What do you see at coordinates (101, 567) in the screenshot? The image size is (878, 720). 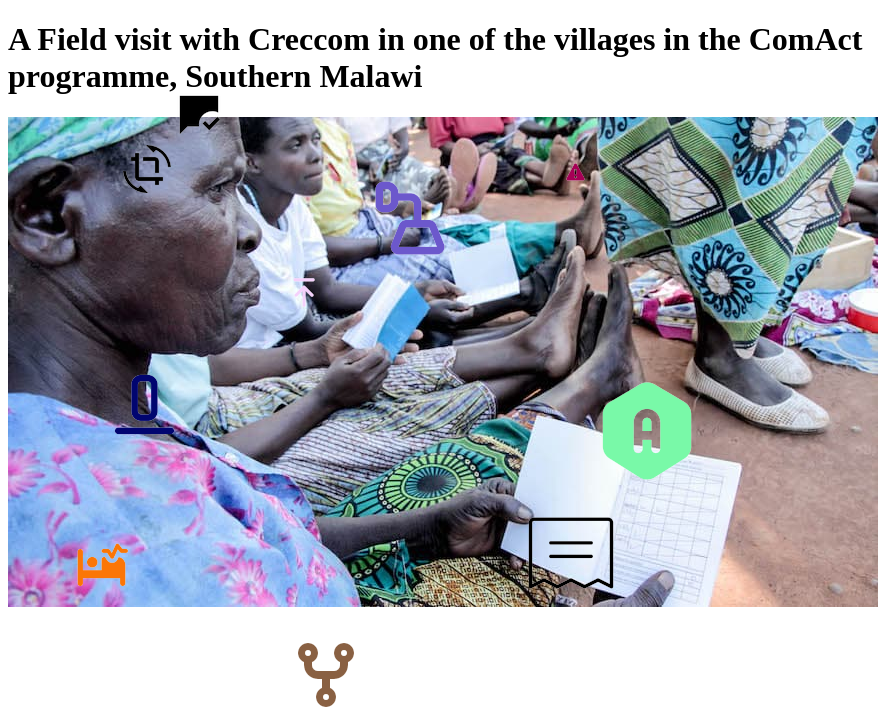 I see `view patient monitoring or hospital bed status` at bounding box center [101, 567].